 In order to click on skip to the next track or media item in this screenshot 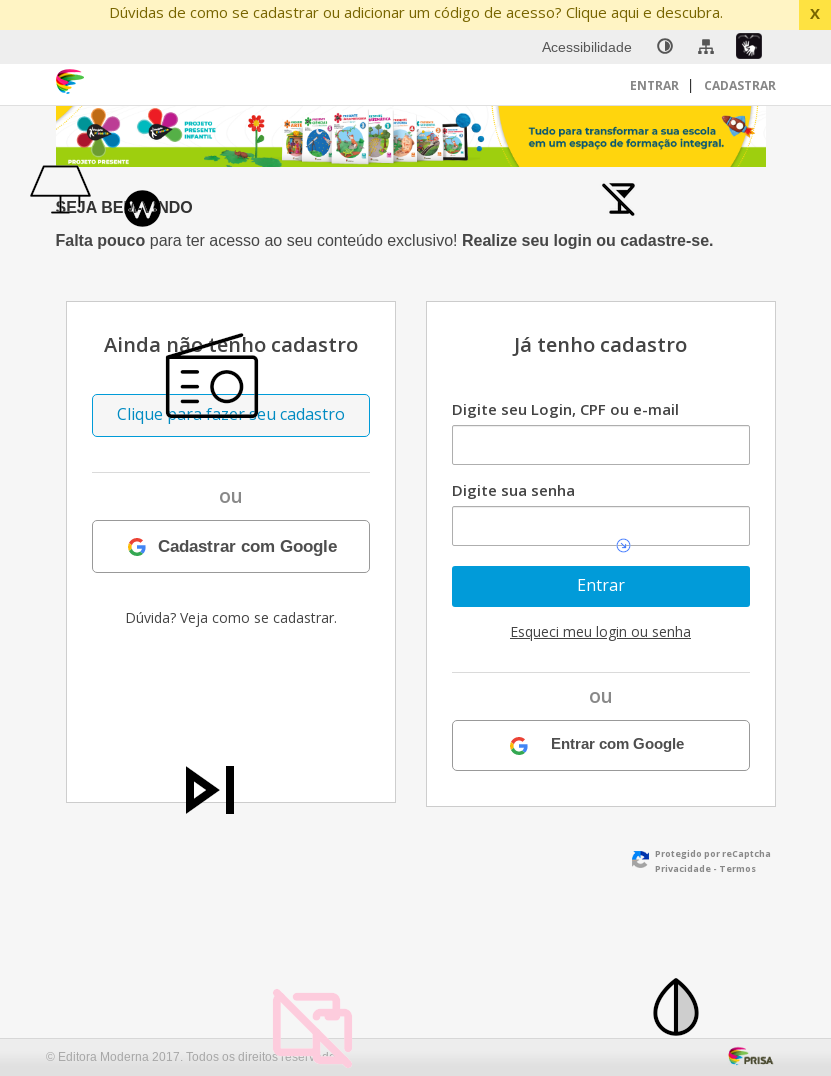, I will do `click(210, 790)`.